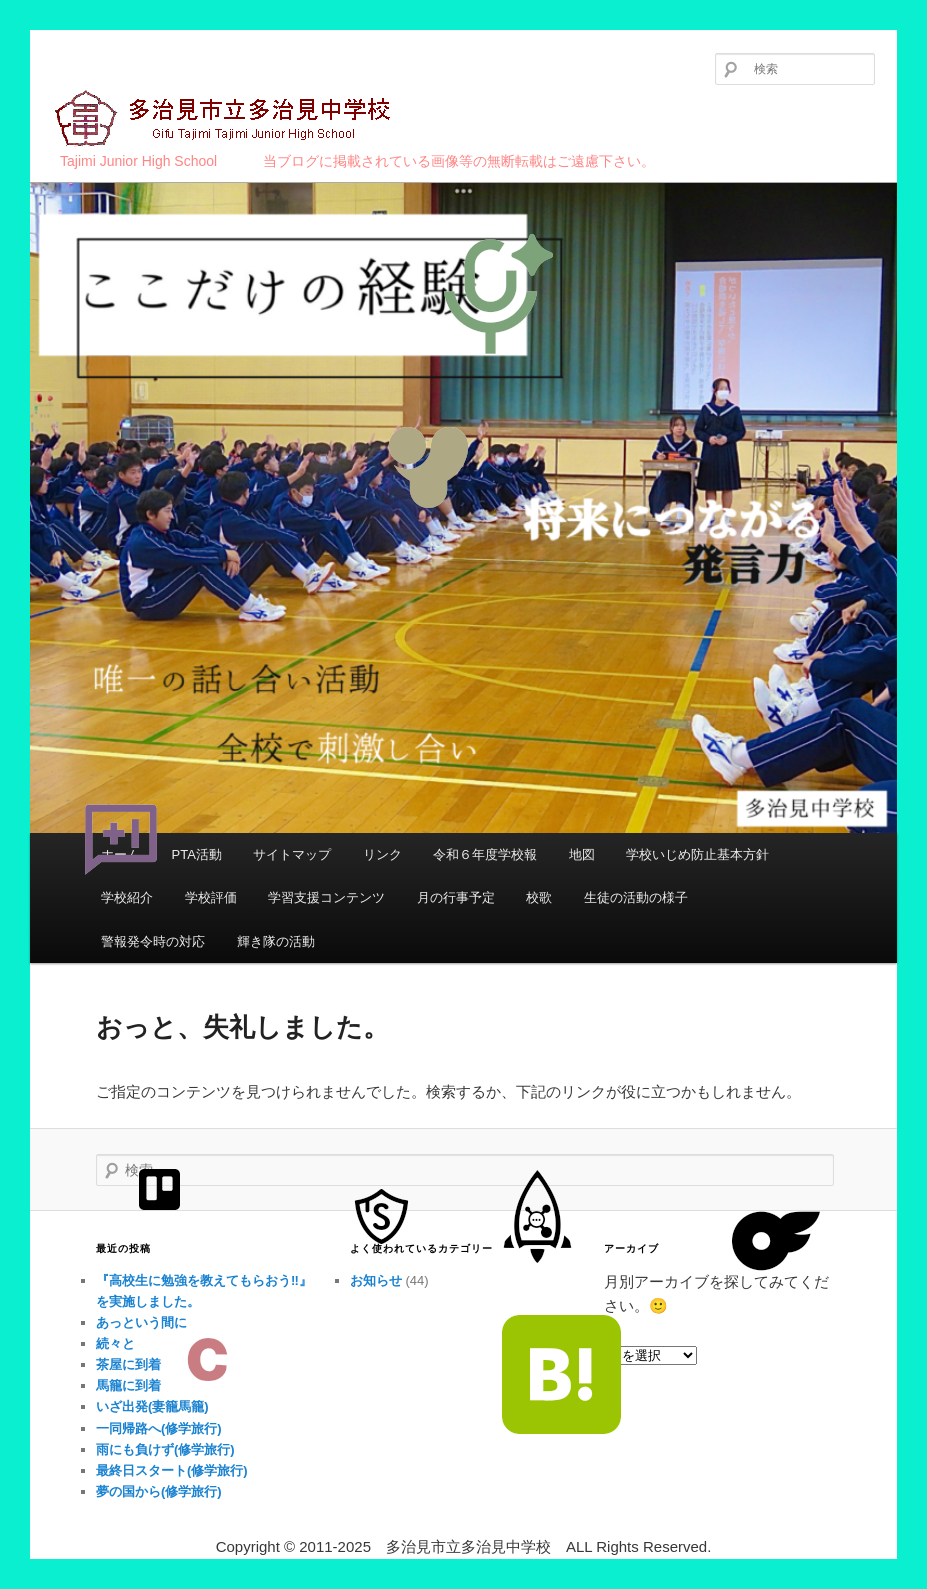 This screenshot has width=927, height=1589. Describe the element at coordinates (490, 296) in the screenshot. I see `activate AI-powered voice input` at that location.